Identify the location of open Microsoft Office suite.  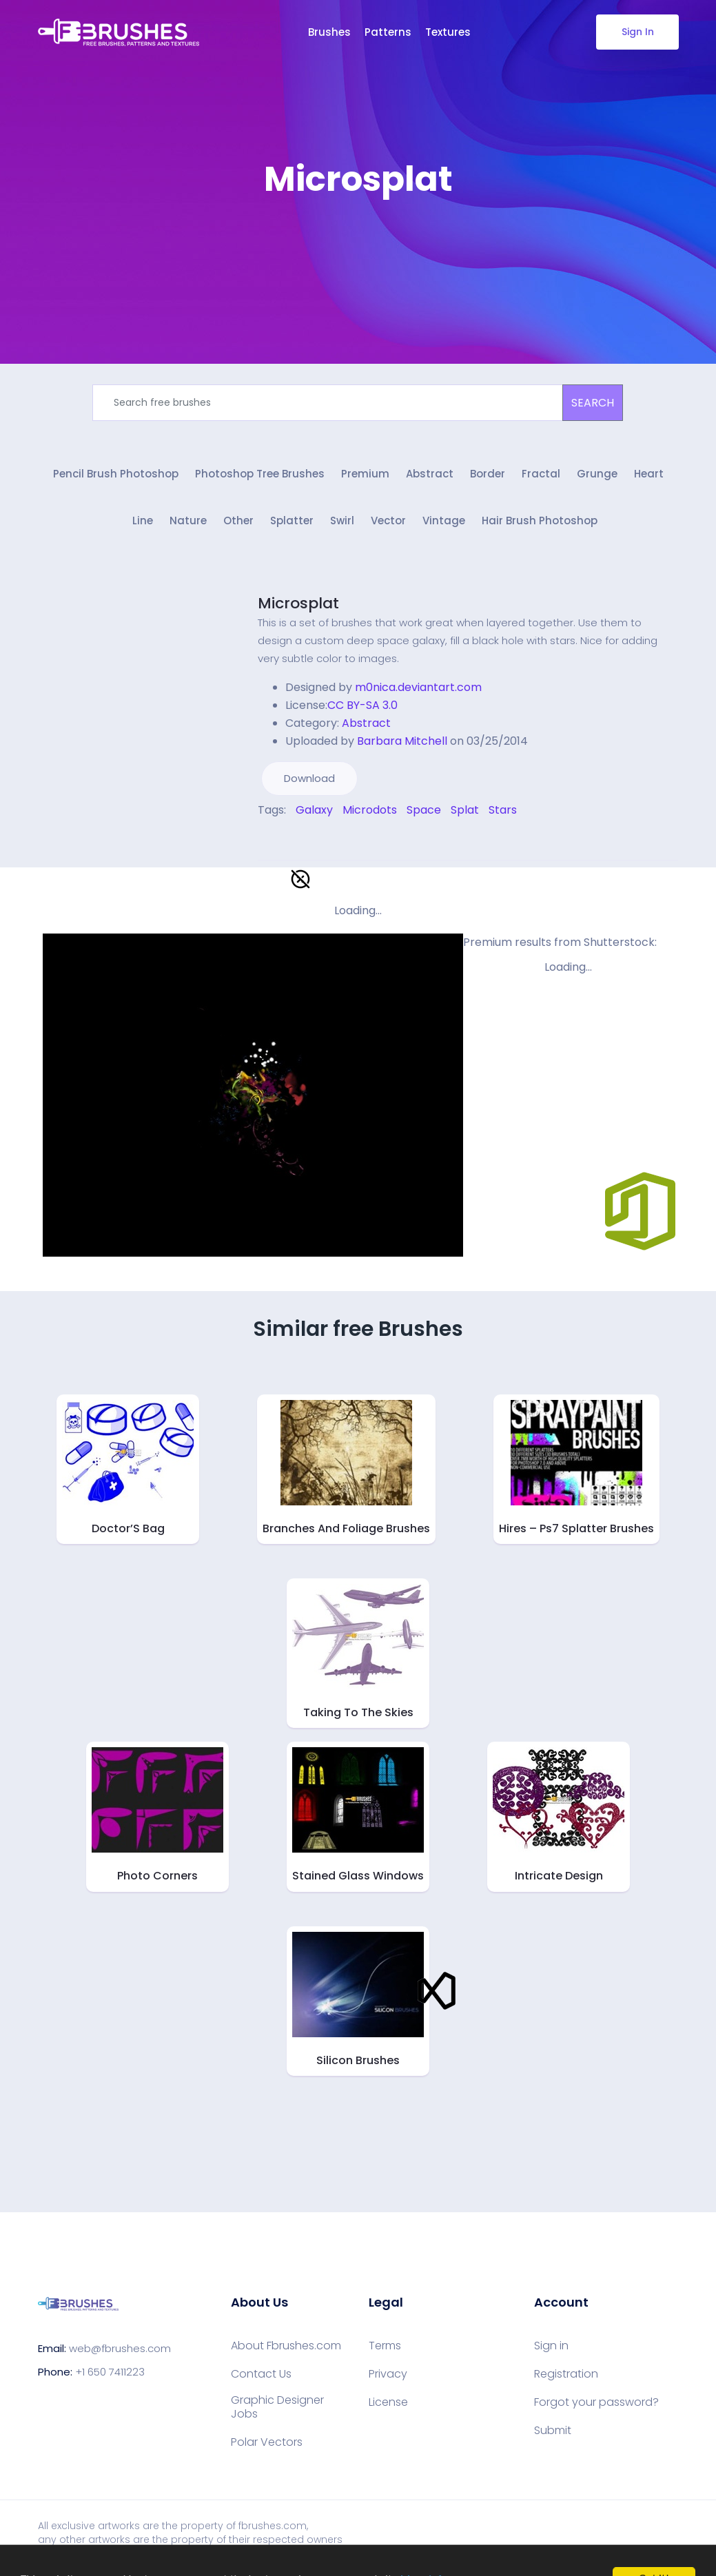
(640, 1211).